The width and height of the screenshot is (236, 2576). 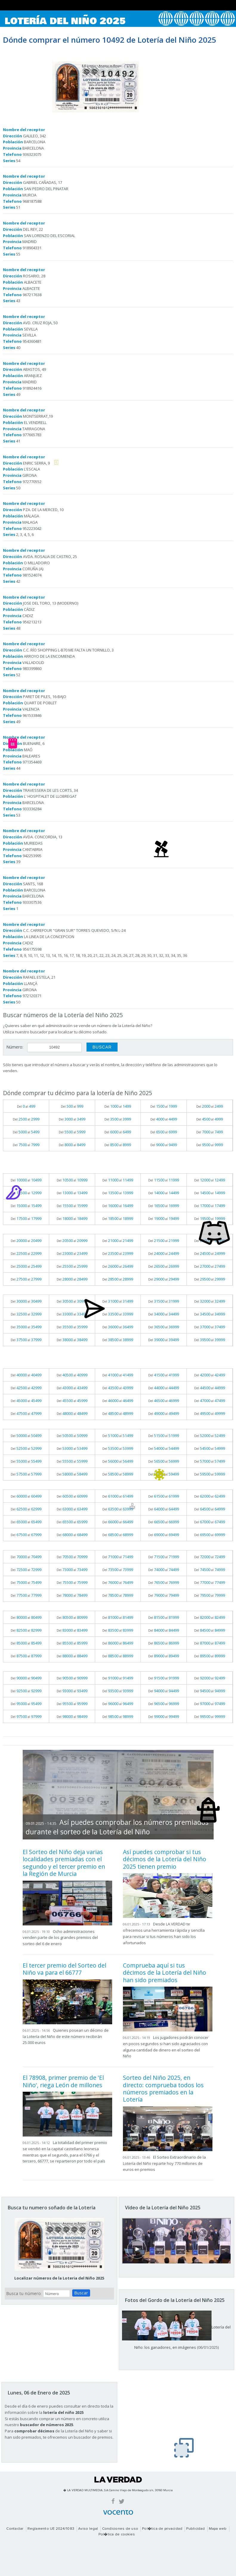 What do you see at coordinates (56, 462) in the screenshot?
I see `browse or select rugs in a home decor app` at bounding box center [56, 462].